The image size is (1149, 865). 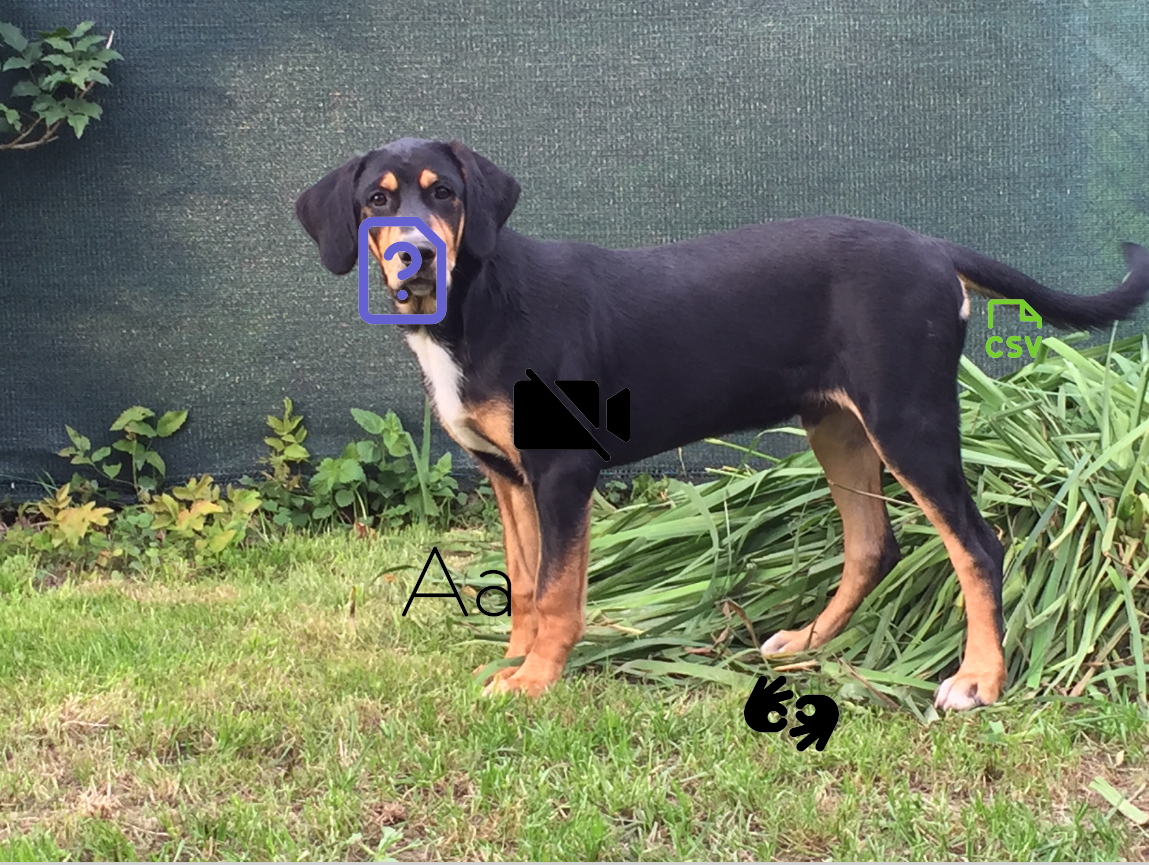 What do you see at coordinates (1015, 331) in the screenshot?
I see `download or export data as a CSV file` at bounding box center [1015, 331].